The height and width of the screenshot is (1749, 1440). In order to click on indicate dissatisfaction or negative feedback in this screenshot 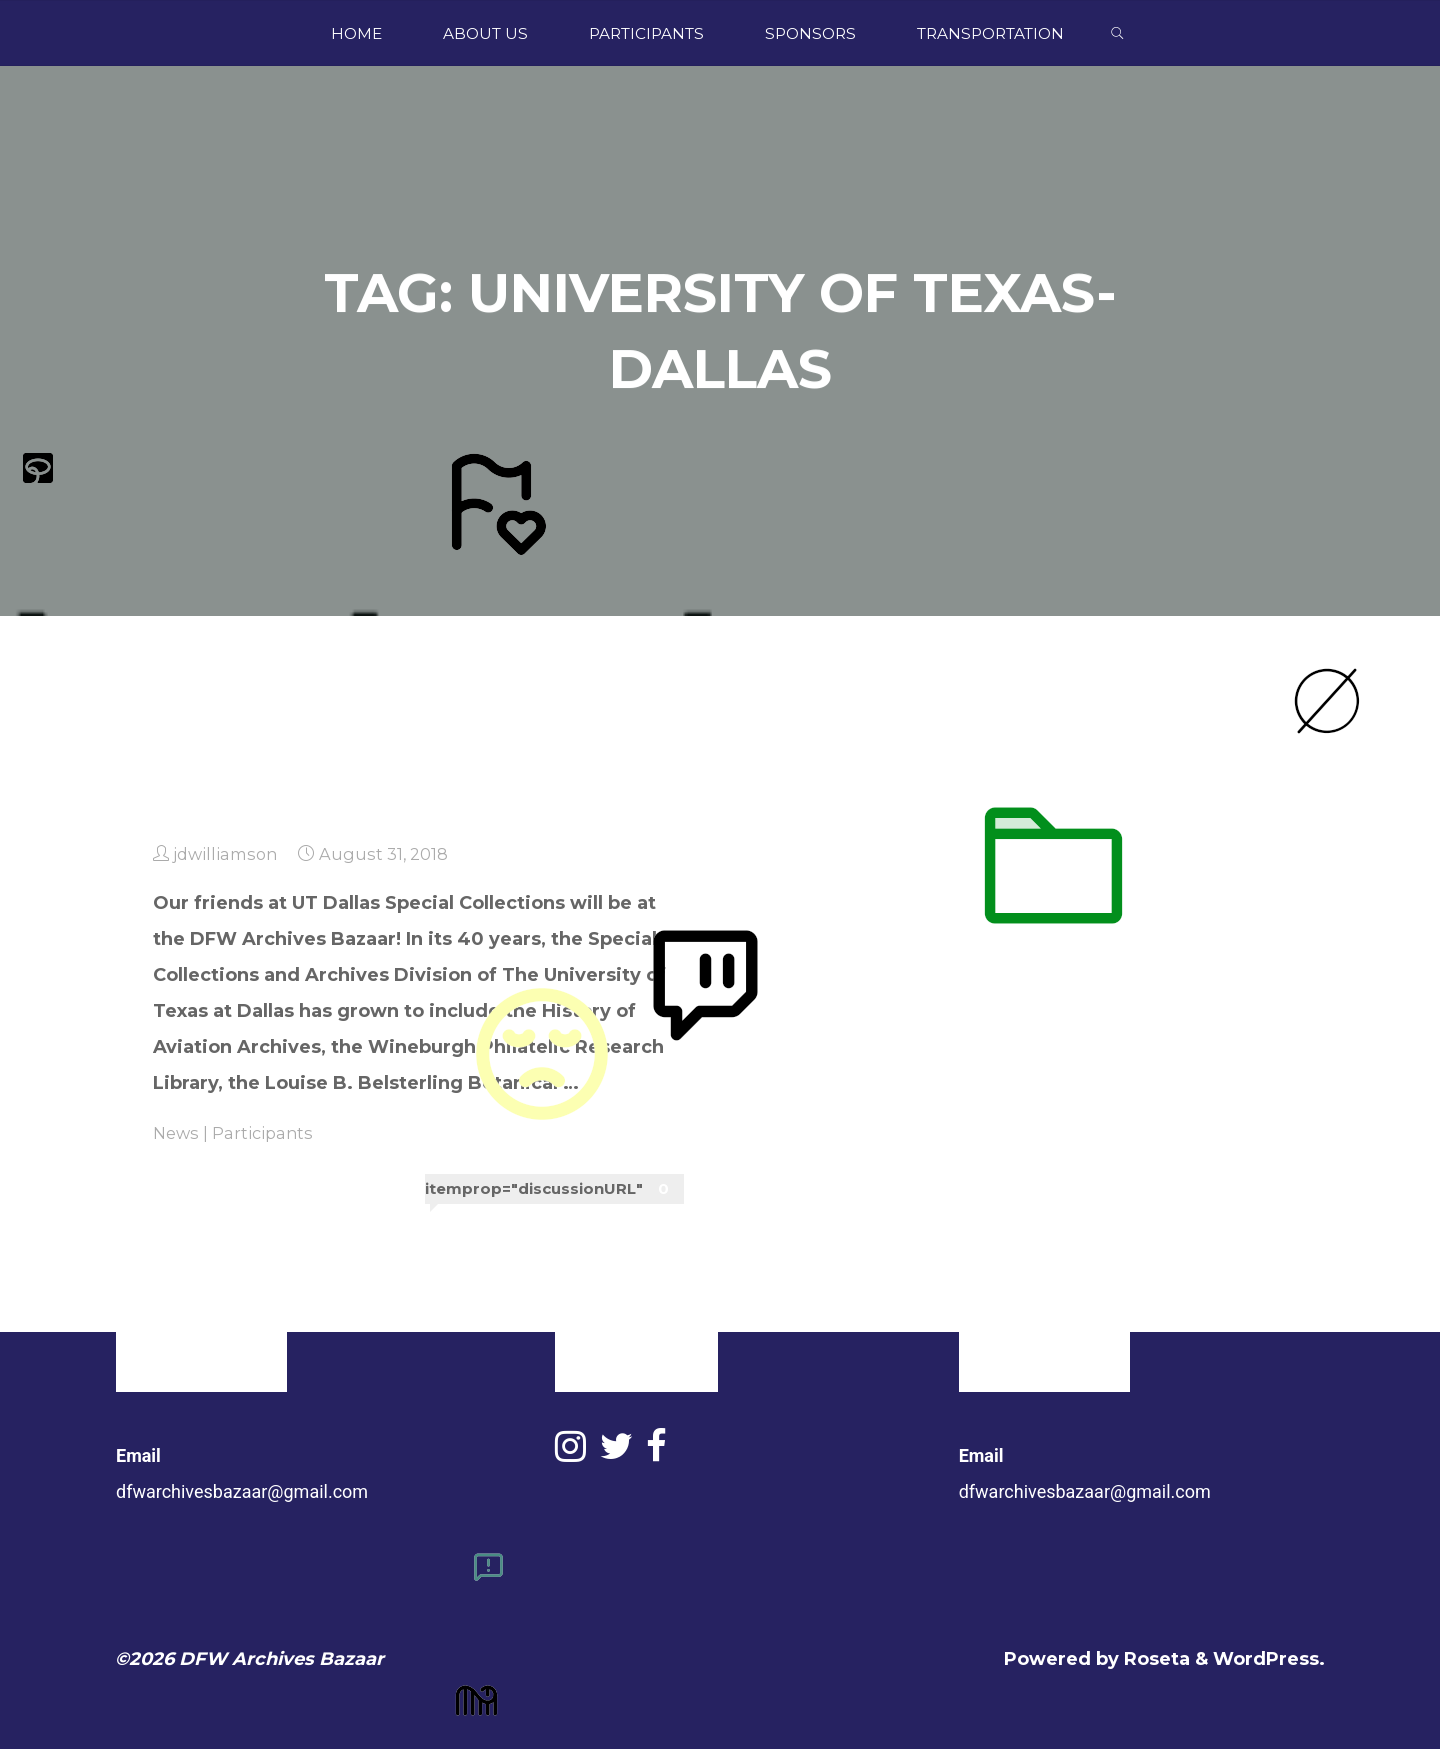, I will do `click(542, 1054)`.